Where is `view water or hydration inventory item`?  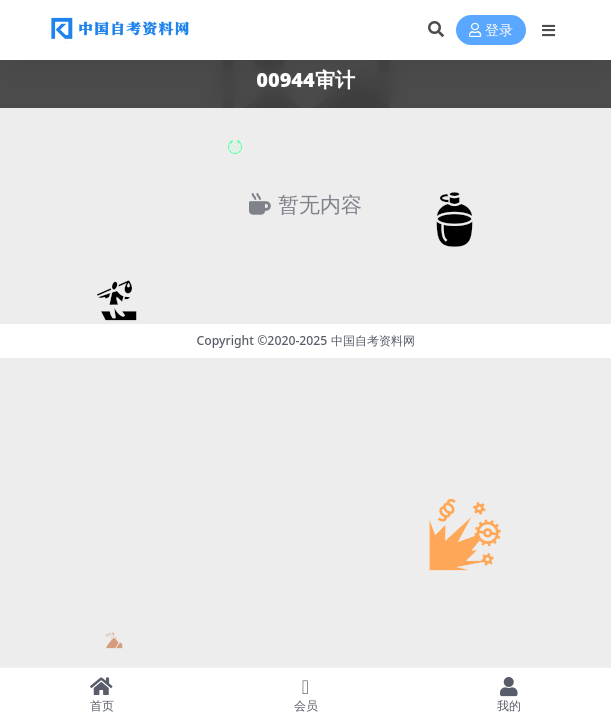 view water or hydration inventory item is located at coordinates (454, 219).